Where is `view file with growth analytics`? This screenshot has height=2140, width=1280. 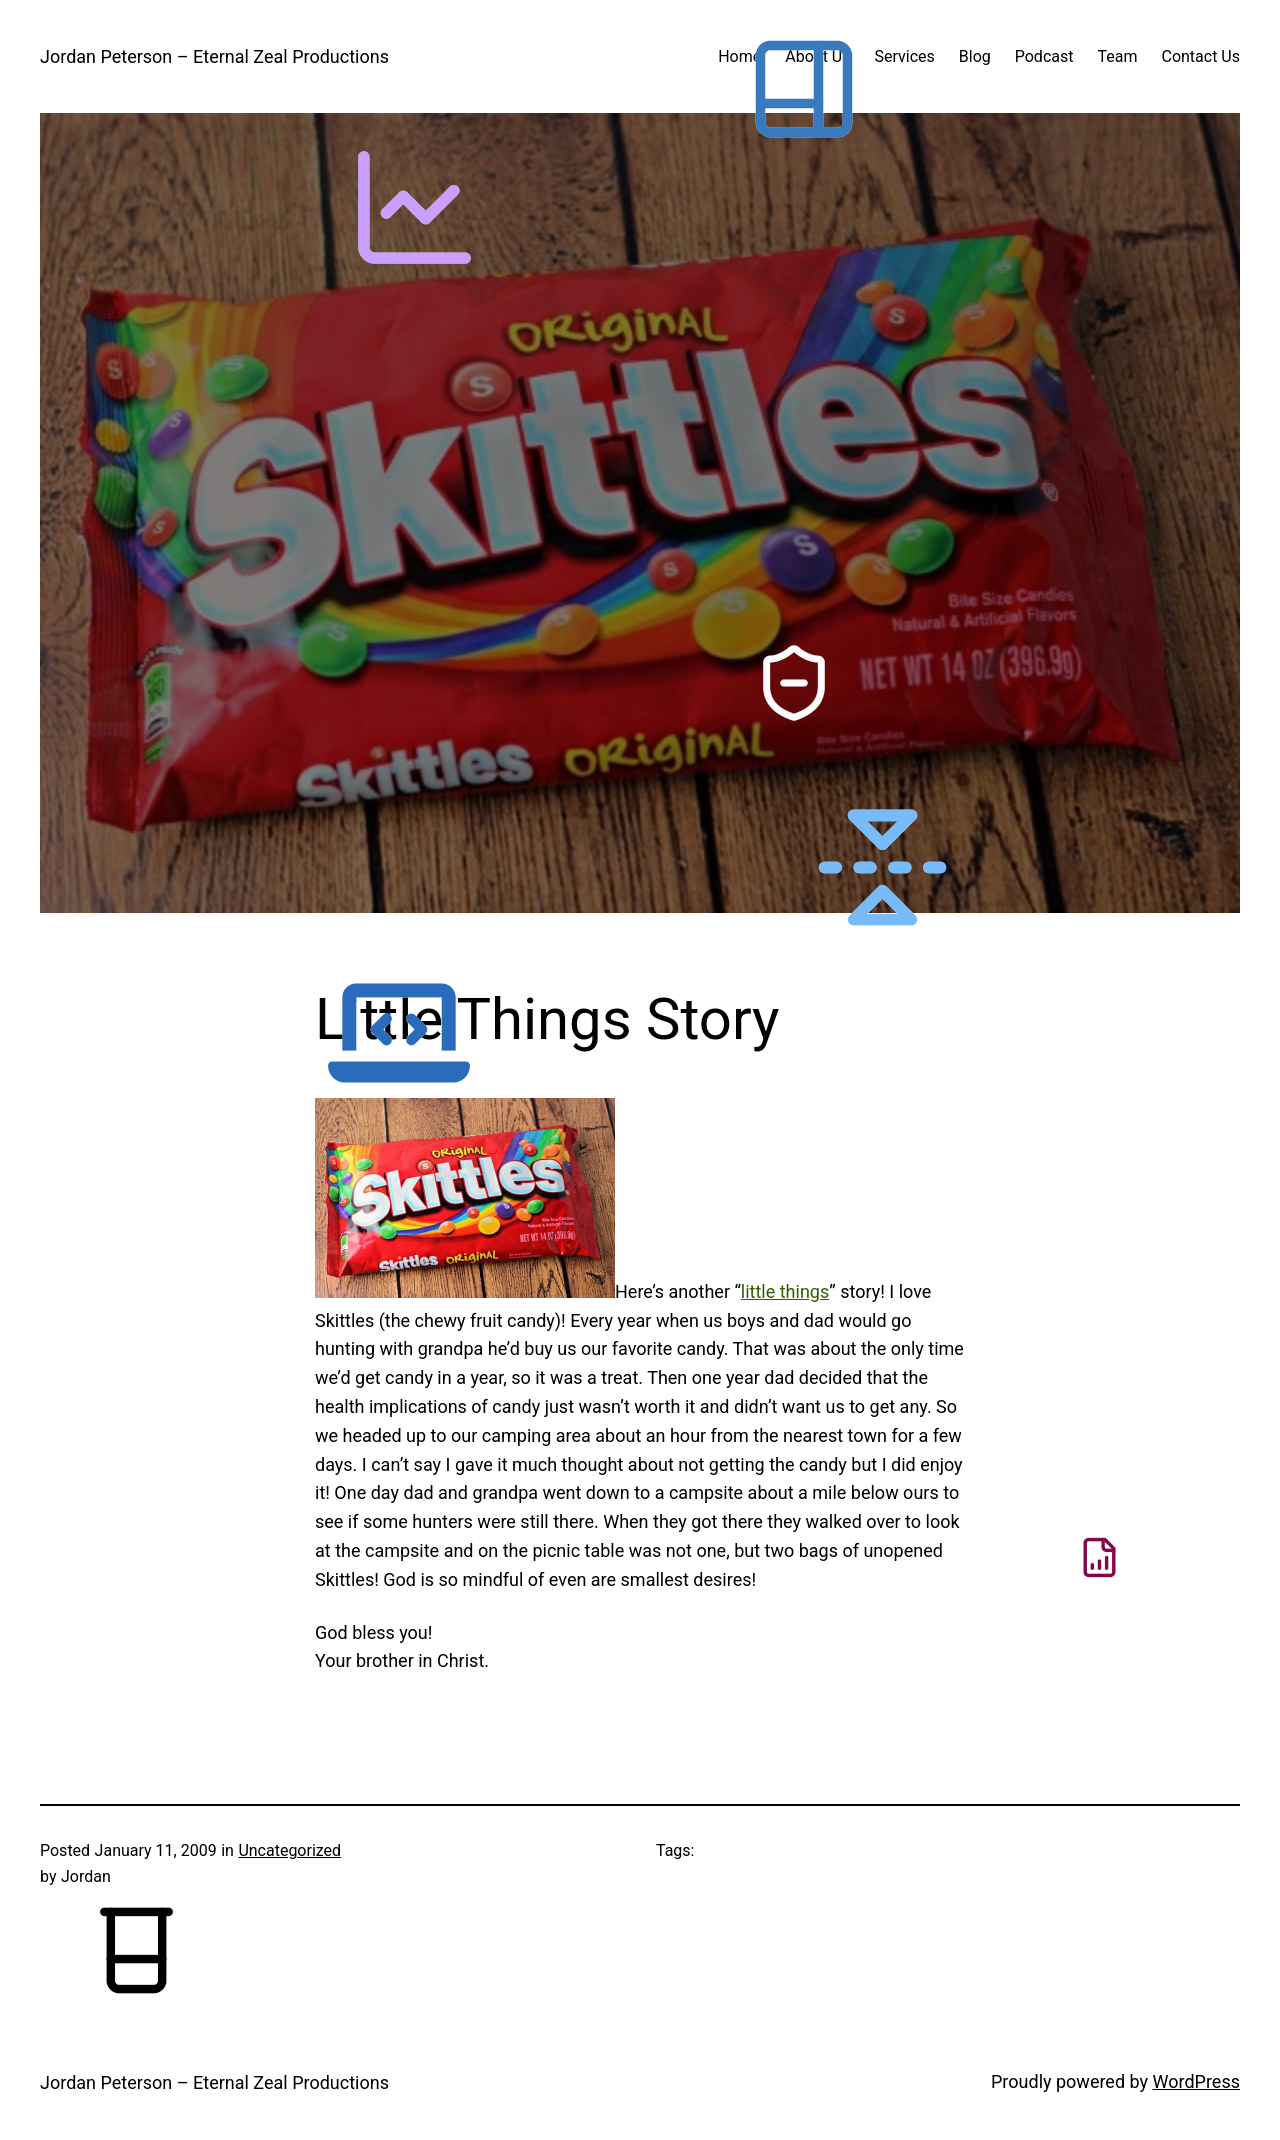
view file with growth analytics is located at coordinates (1099, 1557).